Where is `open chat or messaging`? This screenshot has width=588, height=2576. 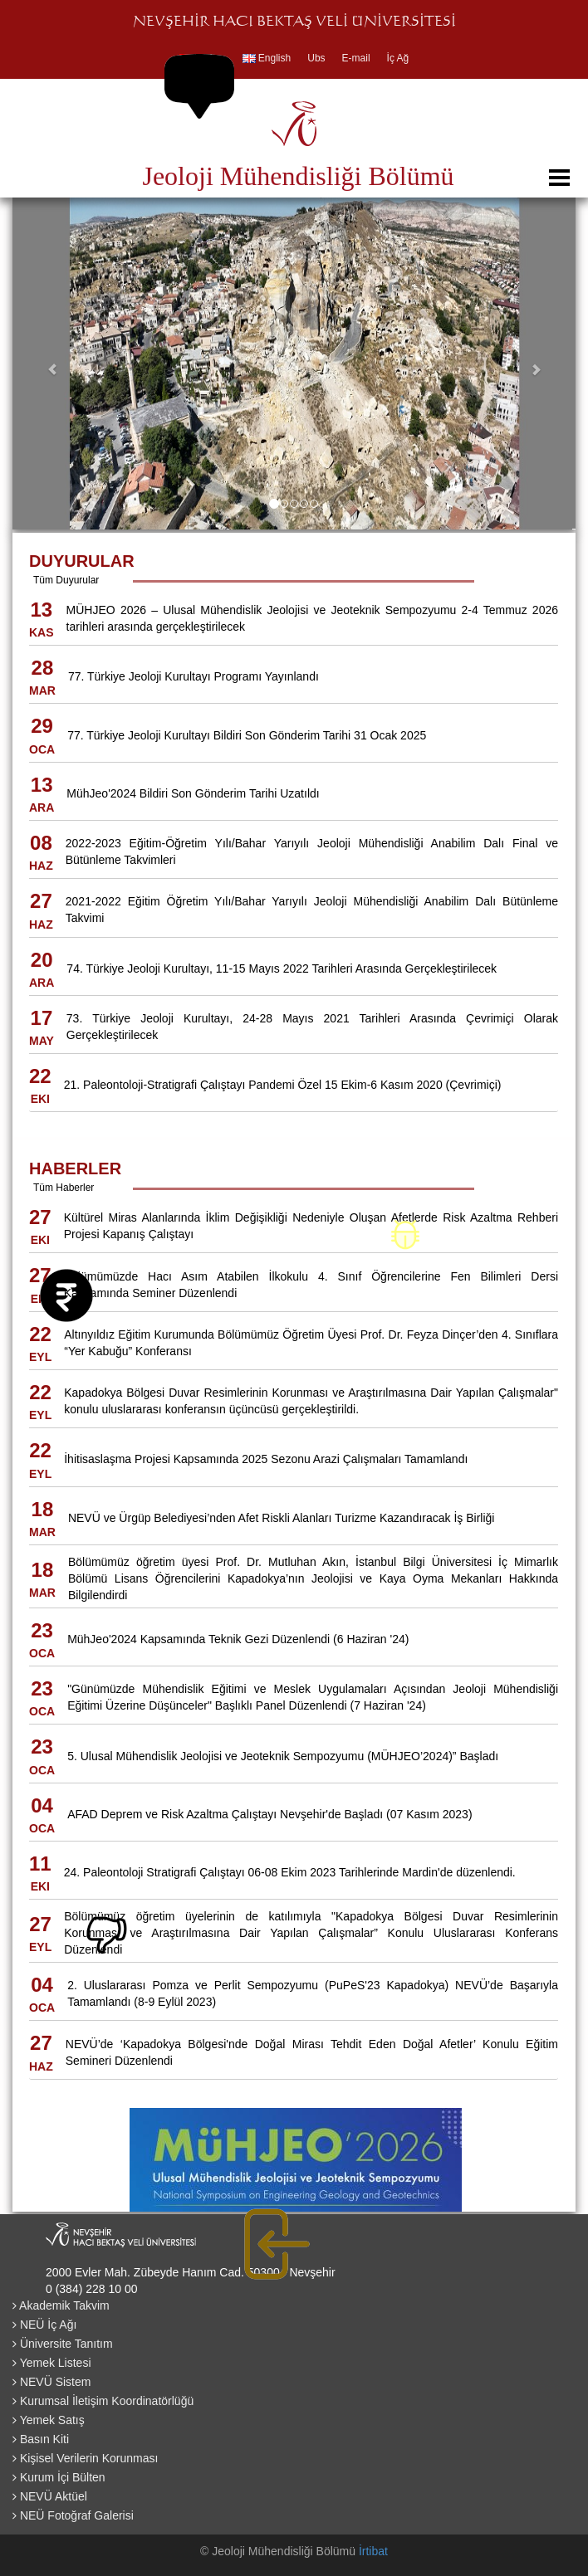 open chat or messaging is located at coordinates (199, 86).